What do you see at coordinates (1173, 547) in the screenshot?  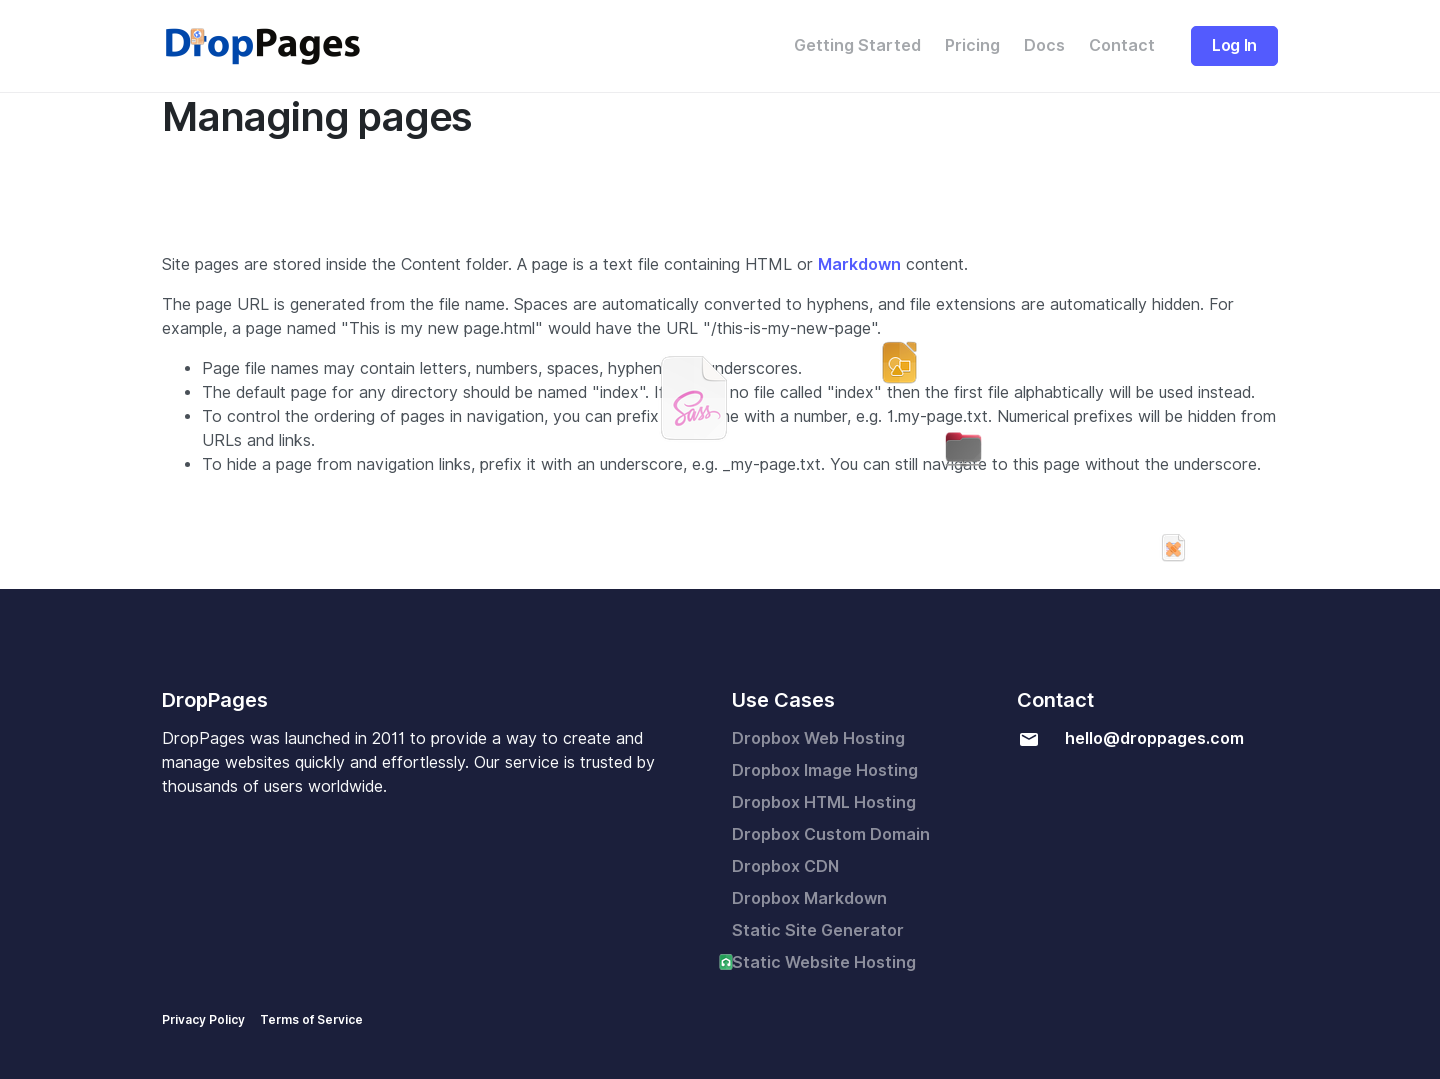 I see `a patch or diff file for code changes` at bounding box center [1173, 547].